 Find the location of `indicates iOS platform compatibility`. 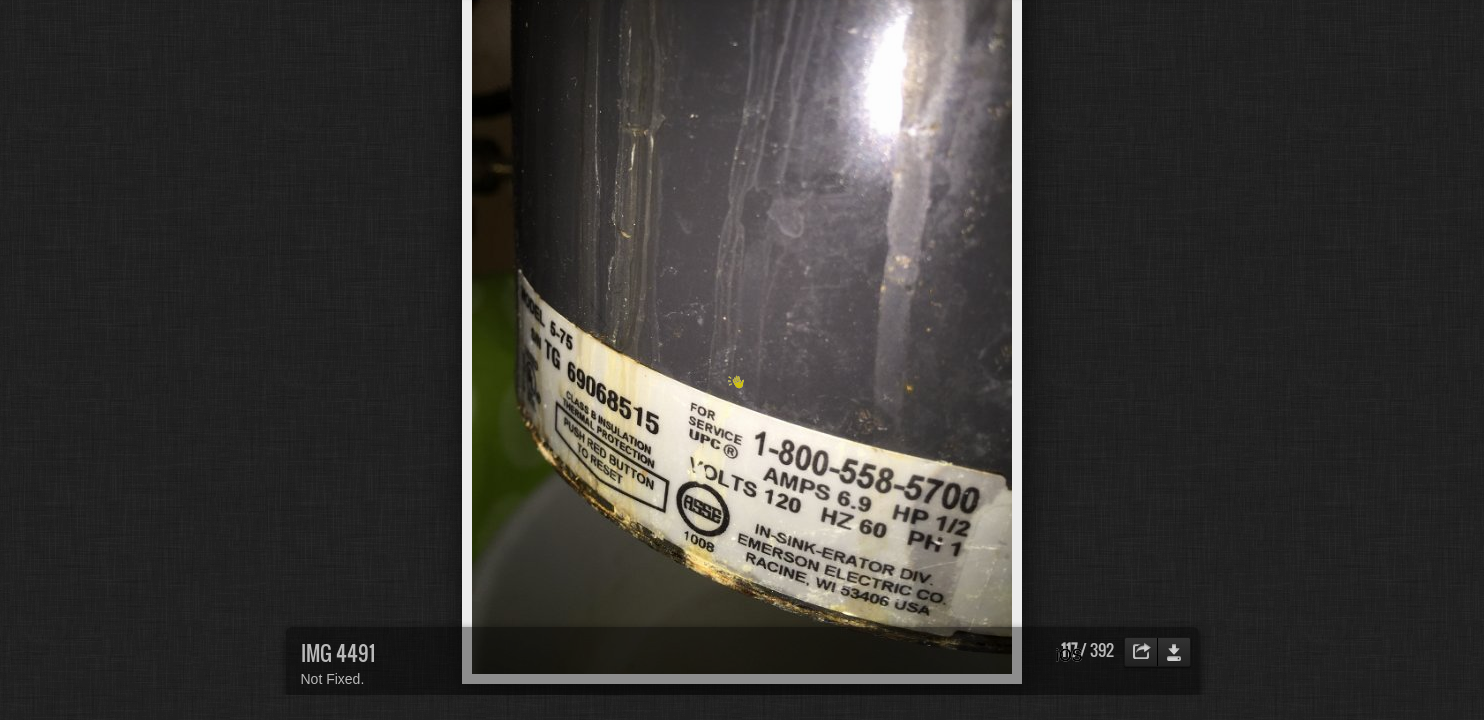

indicates iOS platform compatibility is located at coordinates (1069, 655).